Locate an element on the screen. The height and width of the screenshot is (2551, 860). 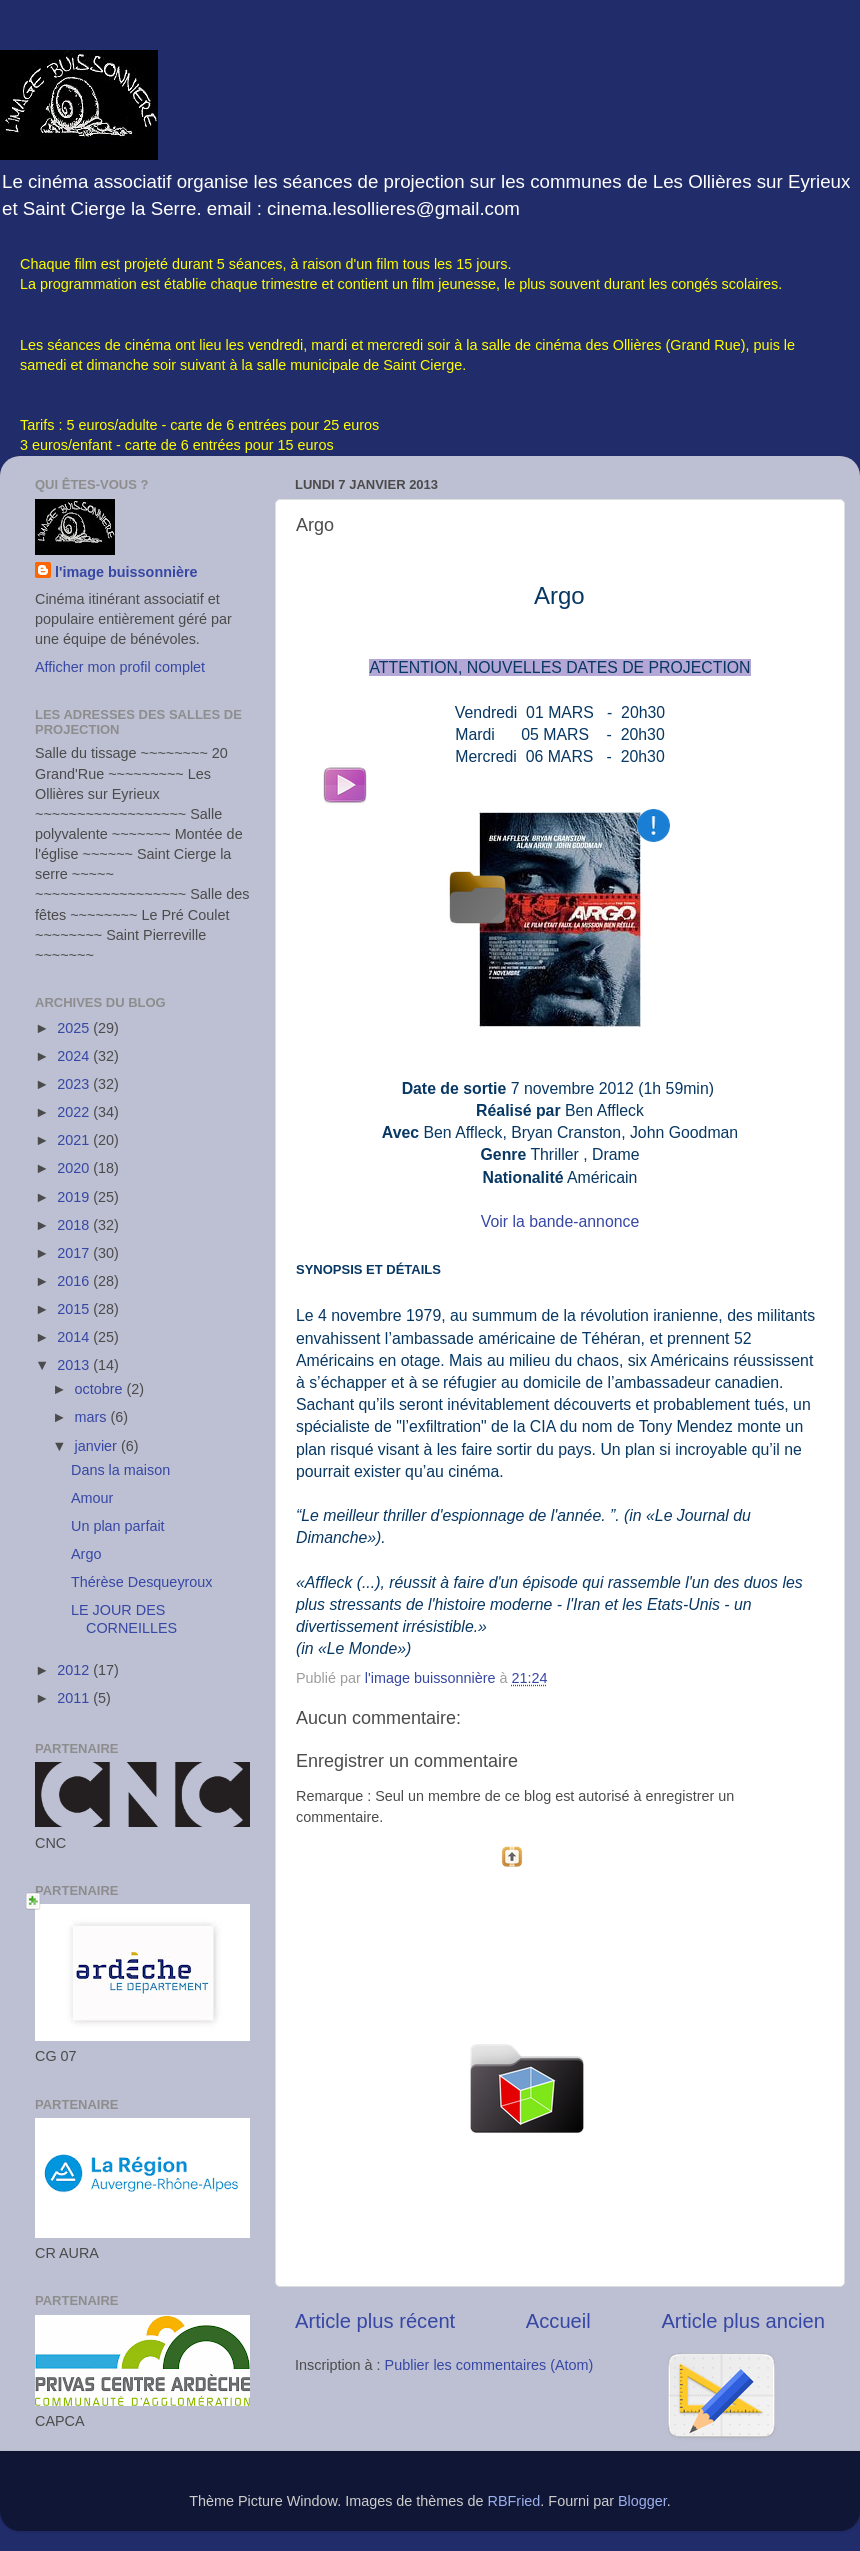
open multimedia or media player app is located at coordinates (345, 785).